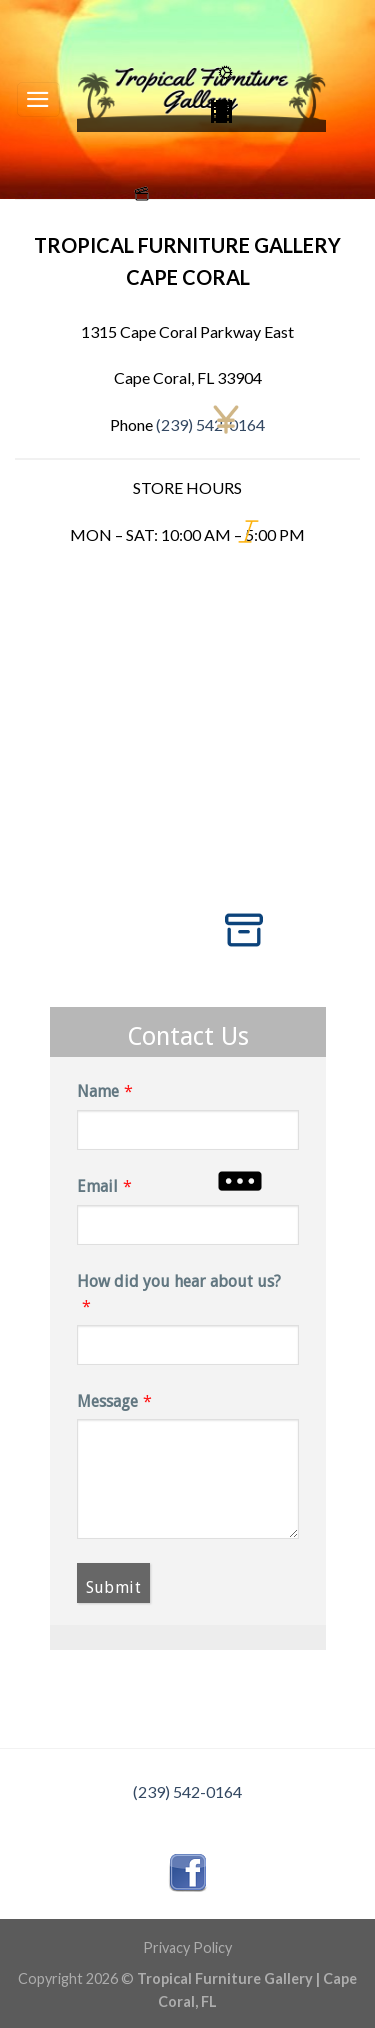 The height and width of the screenshot is (2028, 375). Describe the element at coordinates (221, 111) in the screenshot. I see `access movies or theater showtimes` at that location.